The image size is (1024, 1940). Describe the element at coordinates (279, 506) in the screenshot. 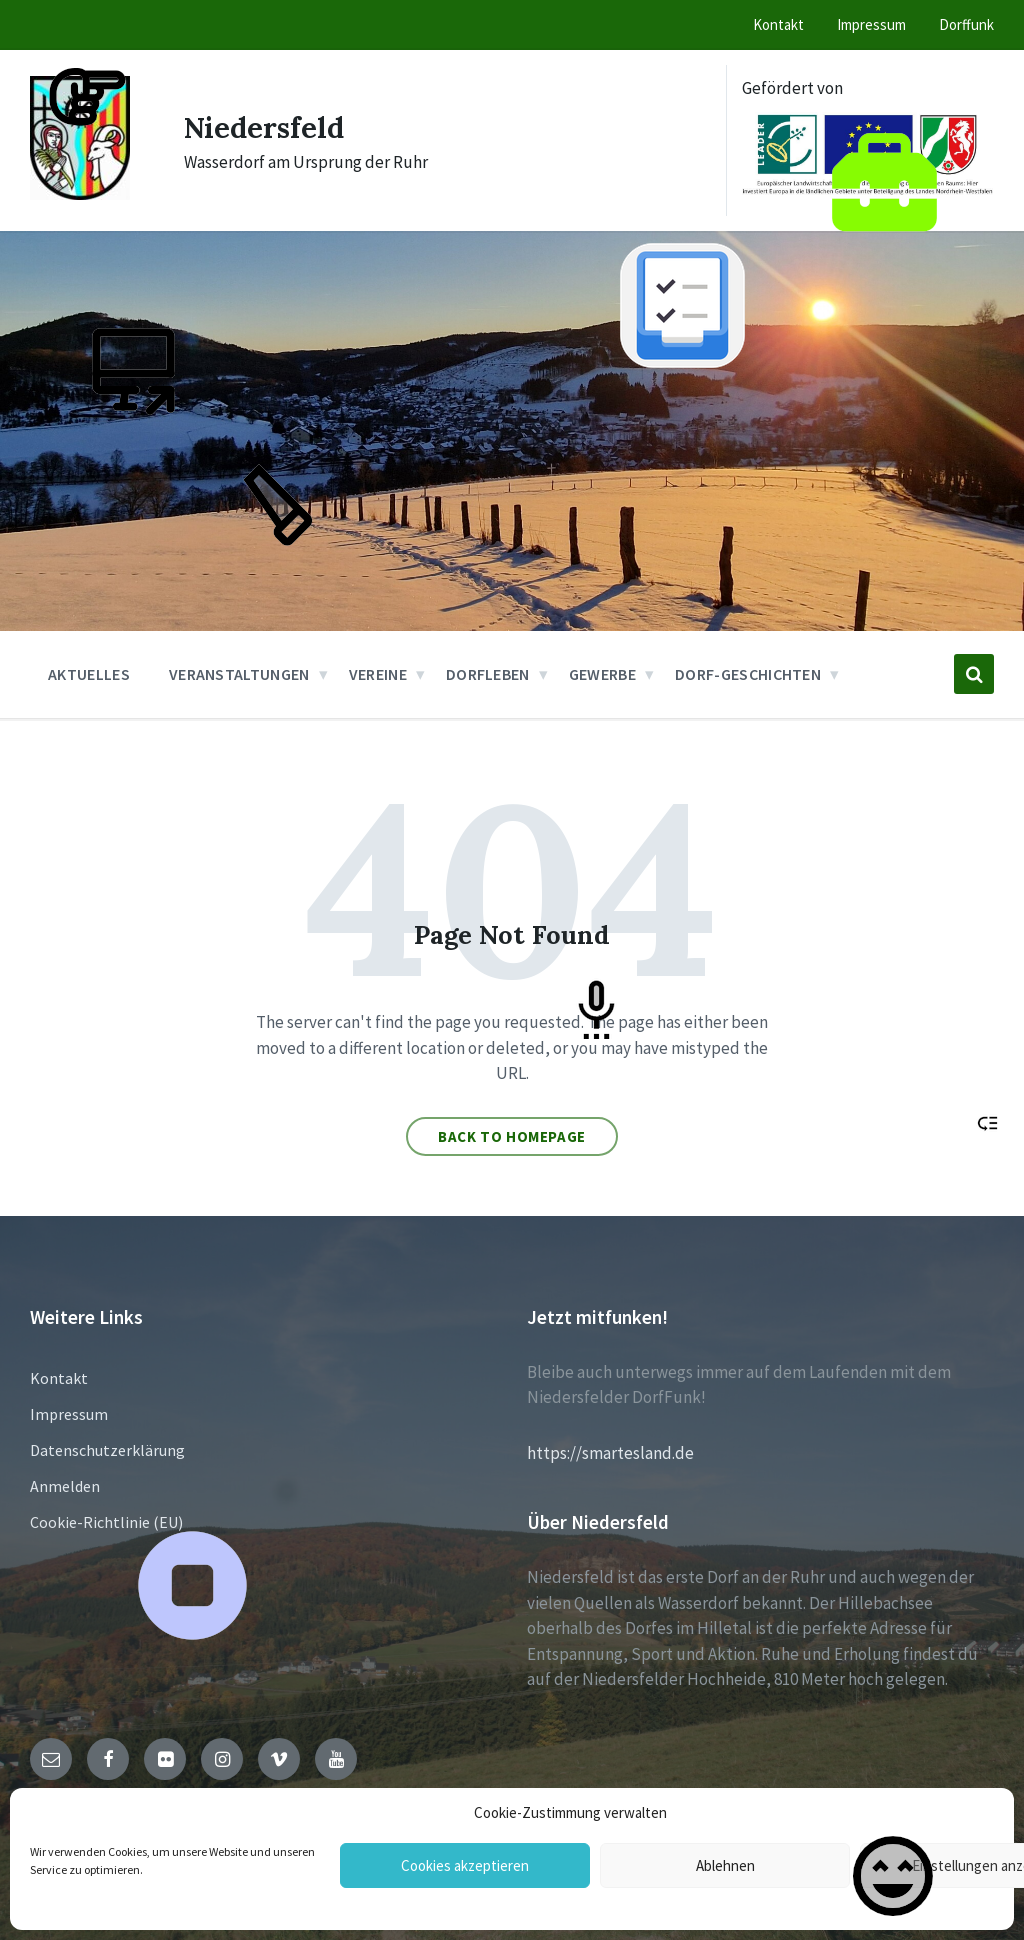

I see `find carpentry or woodworking services` at that location.